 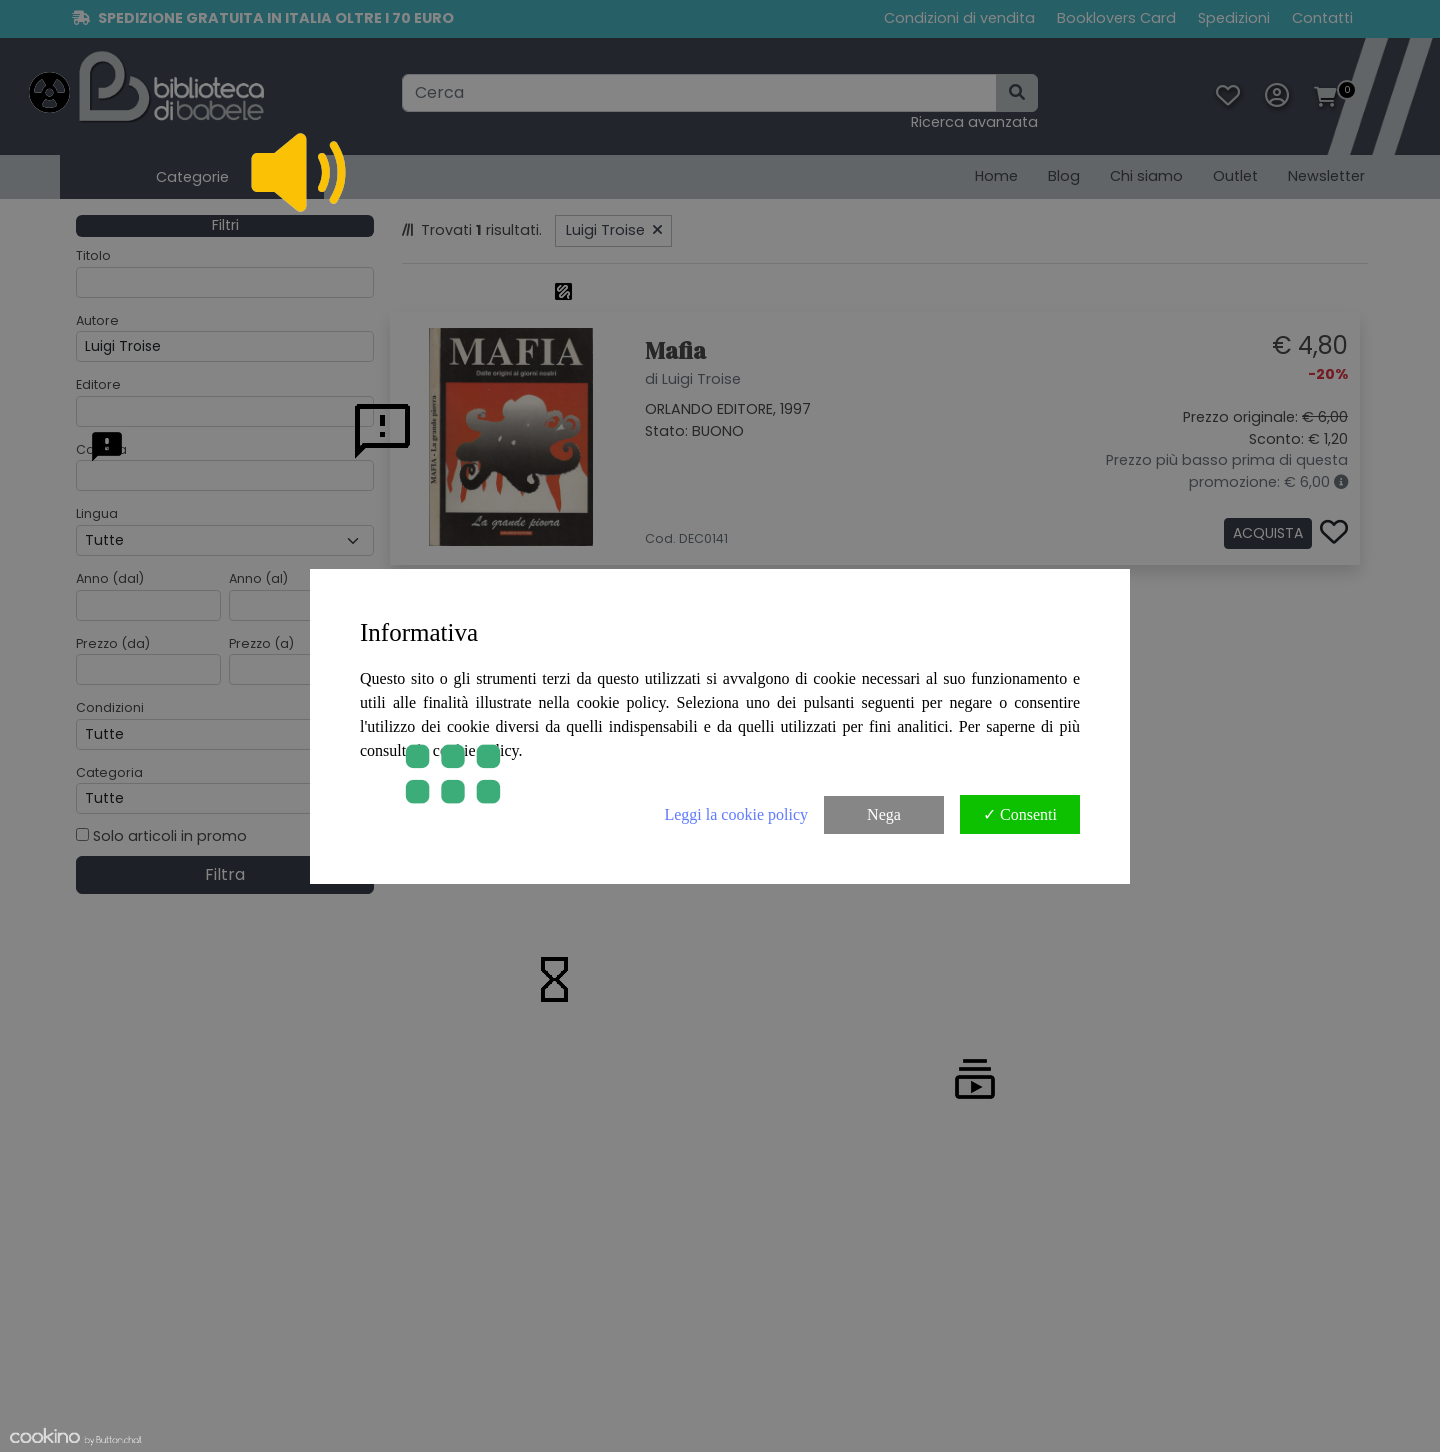 I want to click on indicates radioactive or hazardous material warning, so click(x=49, y=92).